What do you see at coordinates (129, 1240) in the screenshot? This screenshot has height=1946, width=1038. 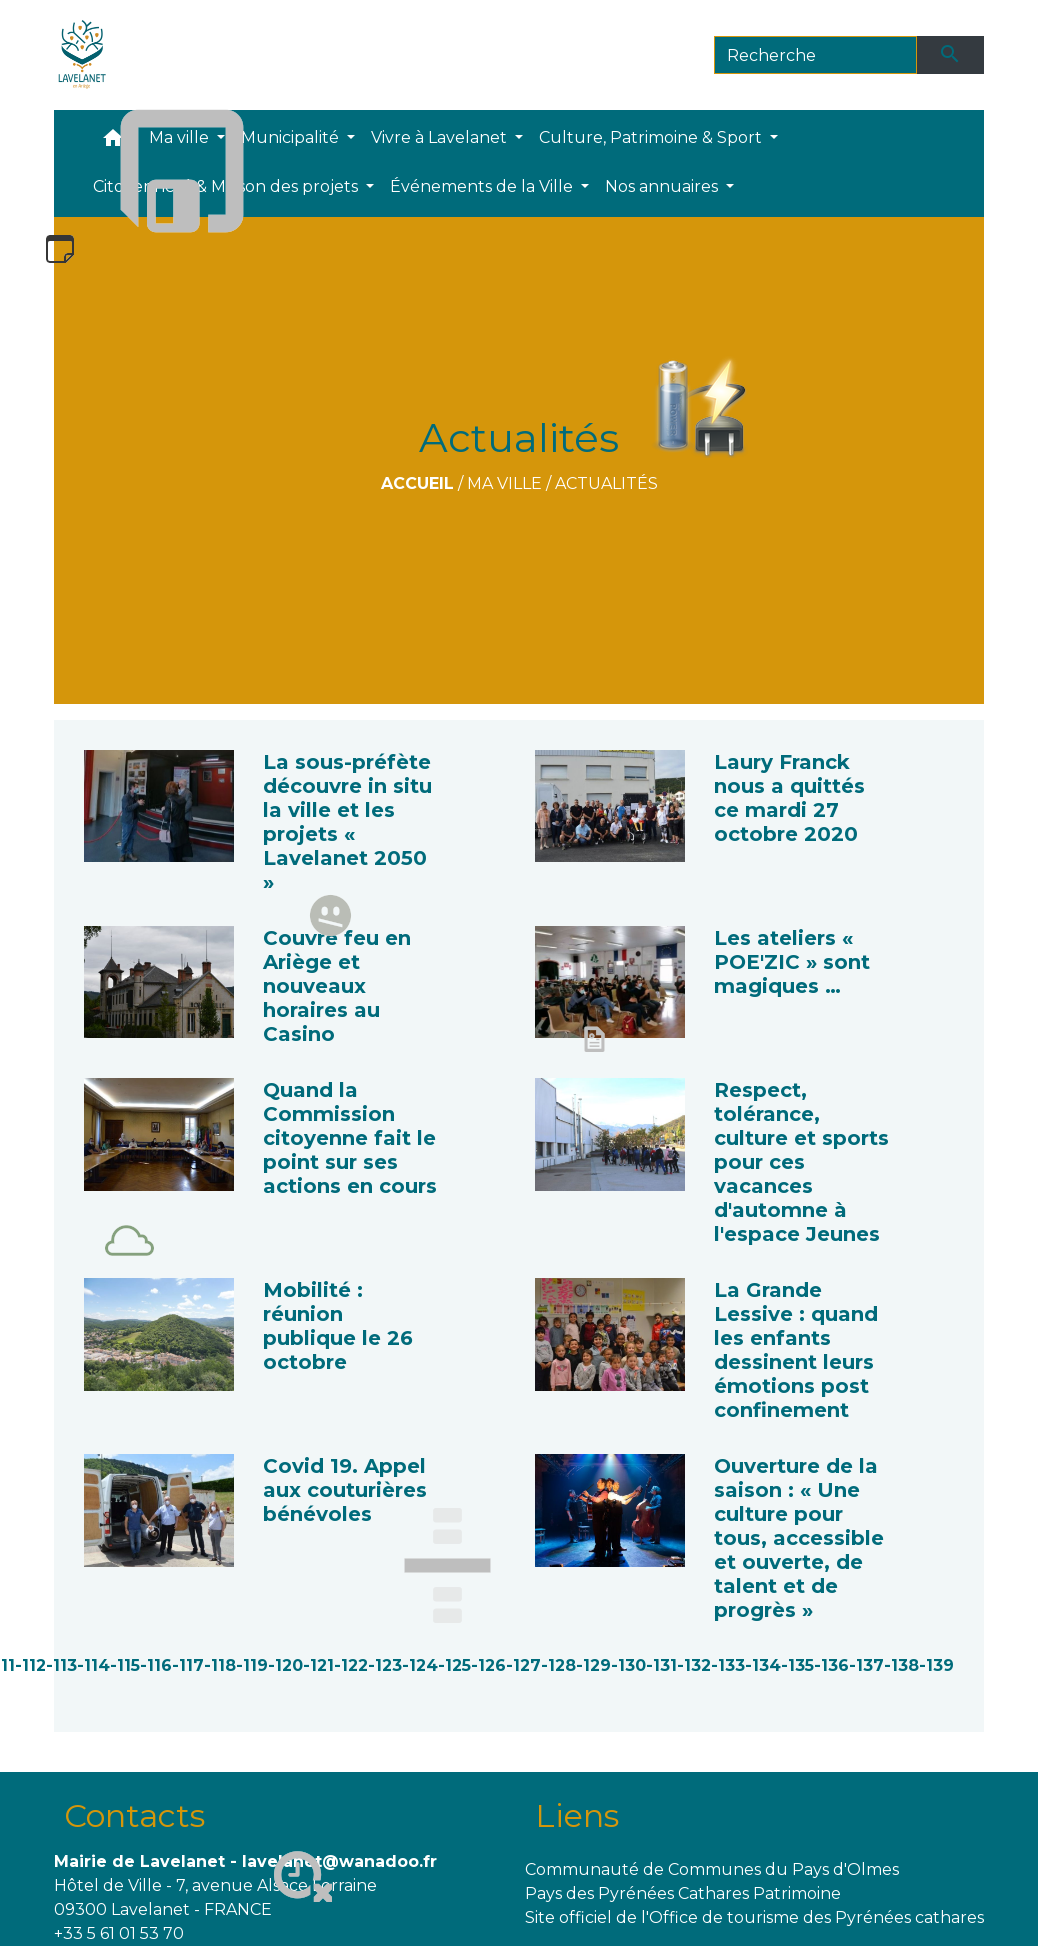 I see `access cloud storage or sync settings` at bounding box center [129, 1240].